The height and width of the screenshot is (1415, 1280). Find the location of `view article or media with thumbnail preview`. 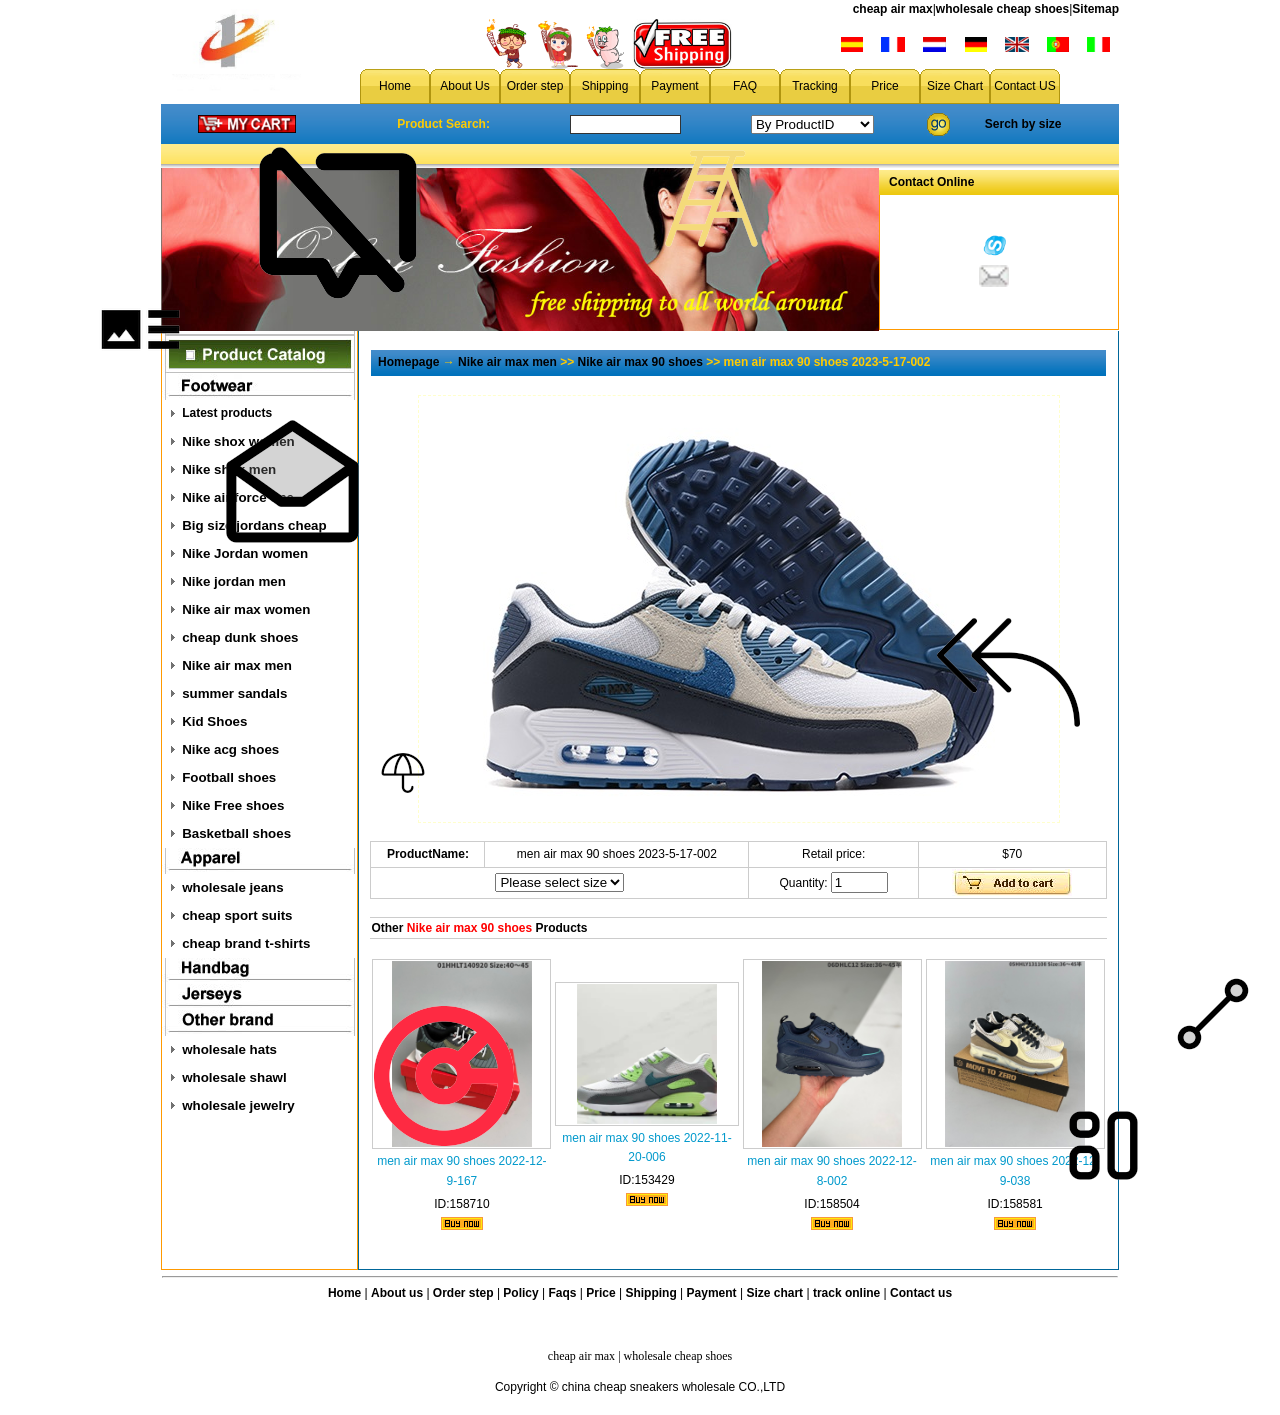

view article or media with thumbnail preview is located at coordinates (140, 329).